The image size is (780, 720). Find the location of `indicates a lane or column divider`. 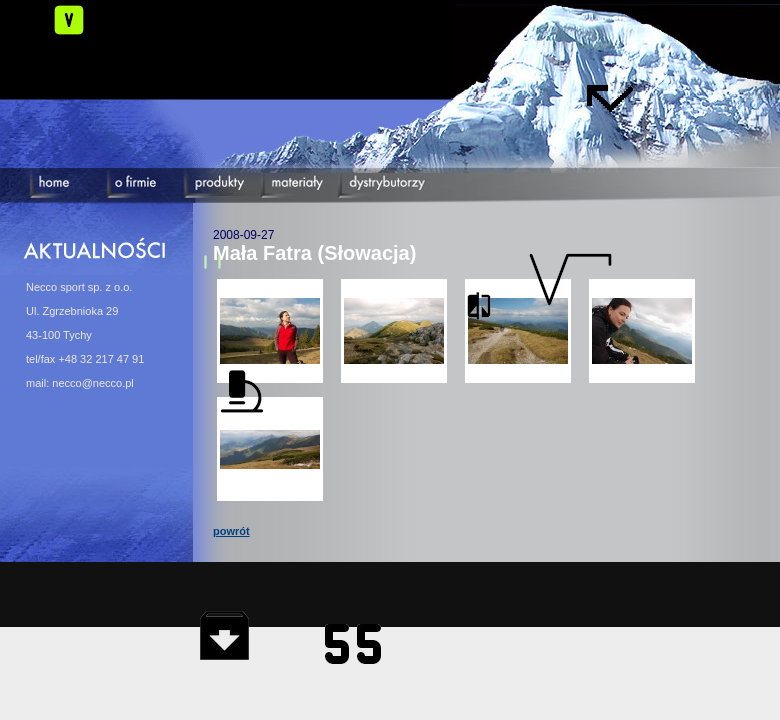

indicates a lane or column divider is located at coordinates (212, 261).